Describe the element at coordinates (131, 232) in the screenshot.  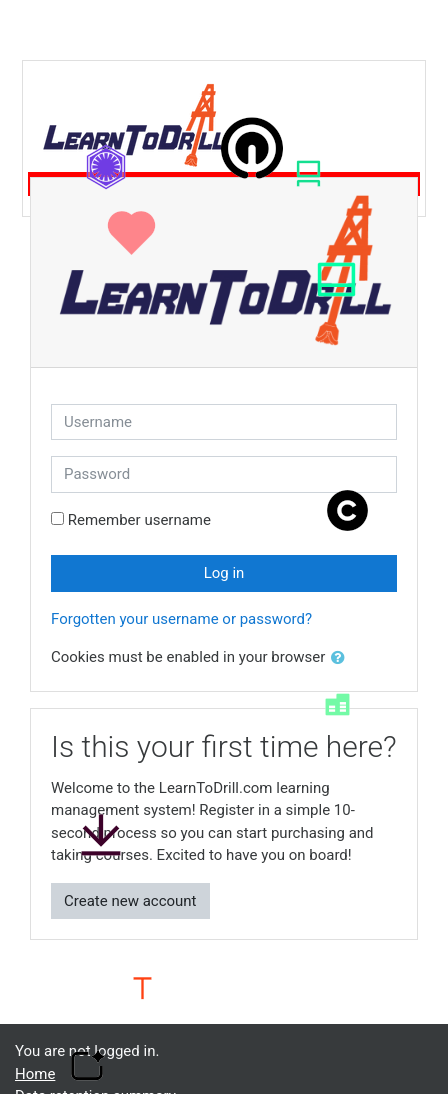
I see `add to favorites` at that location.